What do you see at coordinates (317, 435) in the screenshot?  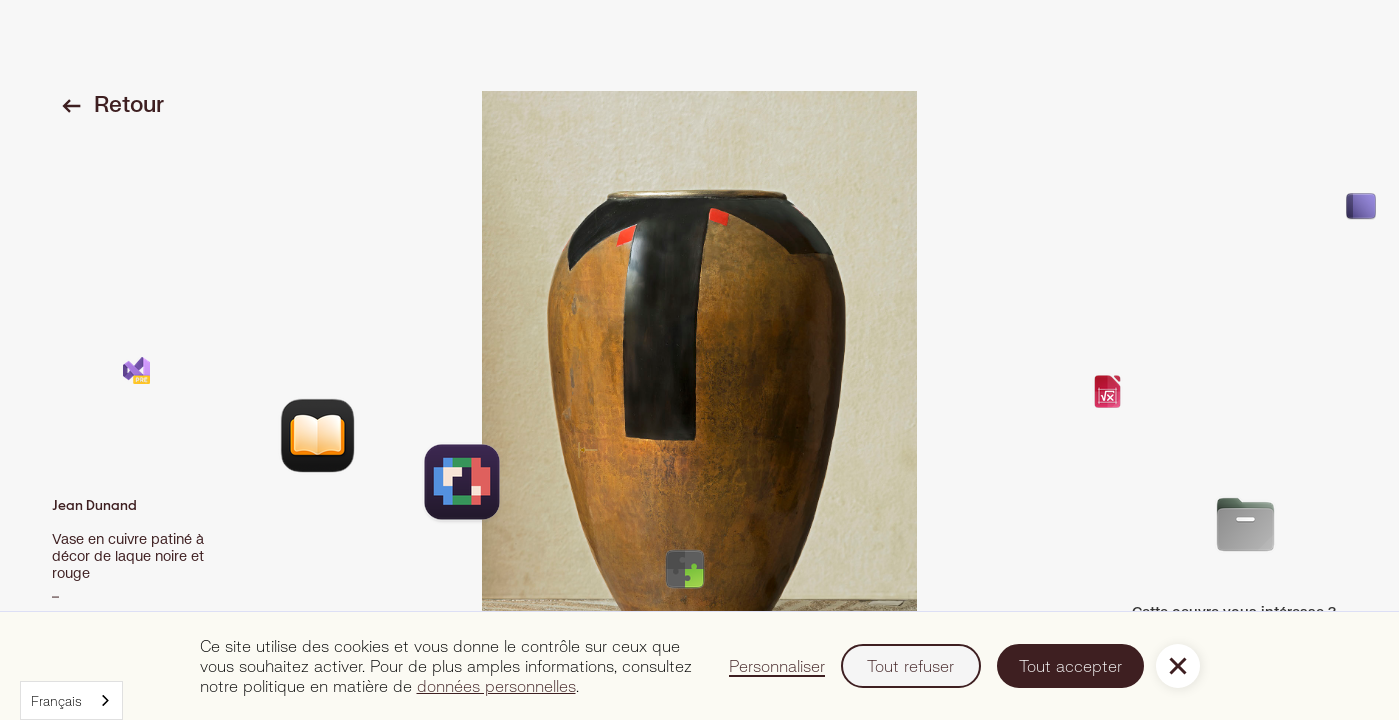 I see `open the Books app` at bounding box center [317, 435].